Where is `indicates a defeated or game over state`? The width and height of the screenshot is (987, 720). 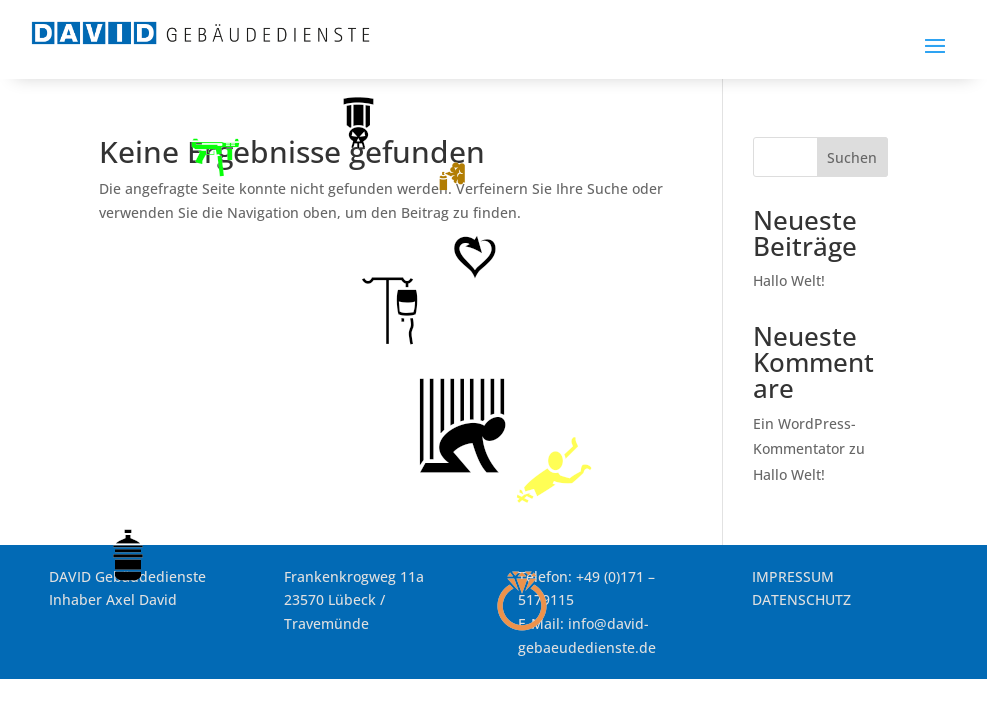 indicates a defeated or game over state is located at coordinates (461, 425).